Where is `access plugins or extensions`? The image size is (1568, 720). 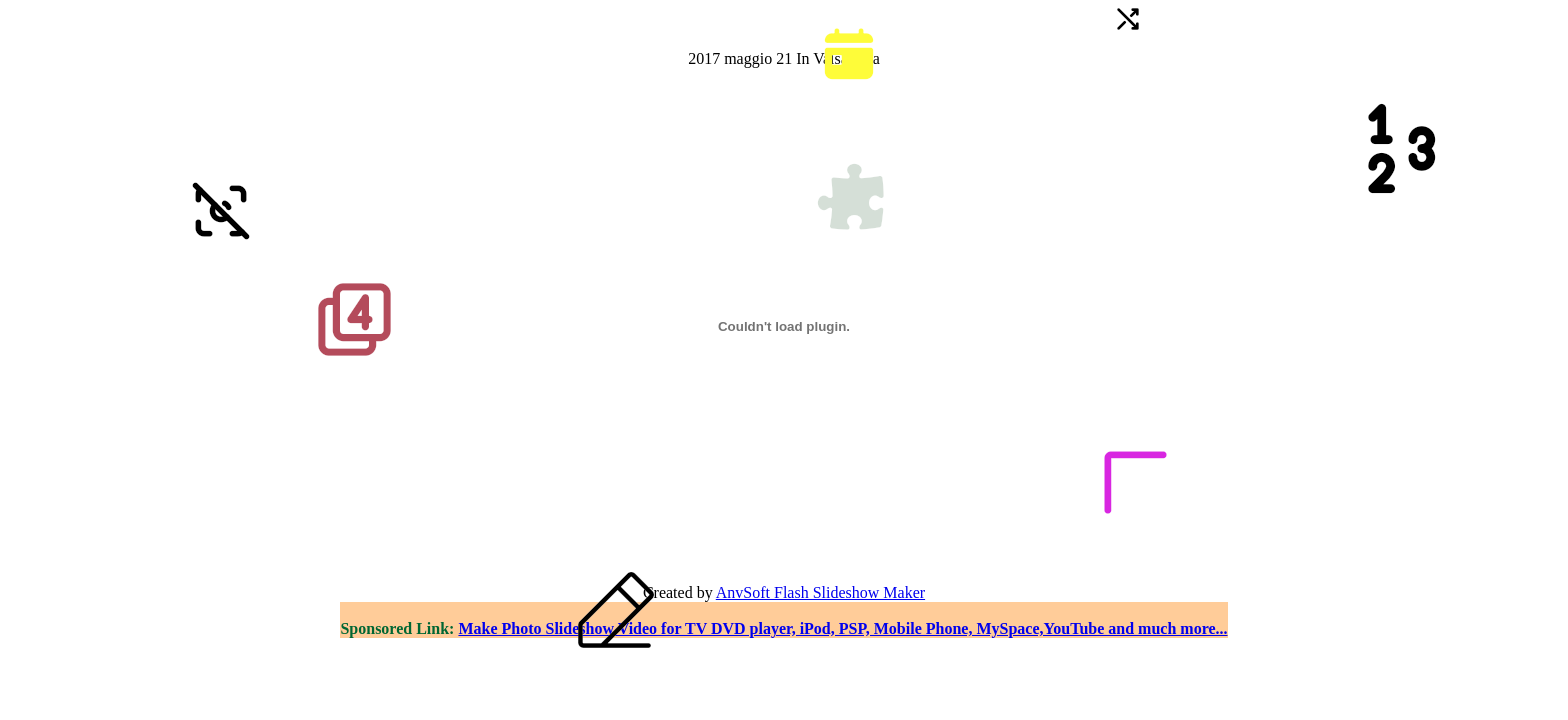 access plugins or extensions is located at coordinates (852, 198).